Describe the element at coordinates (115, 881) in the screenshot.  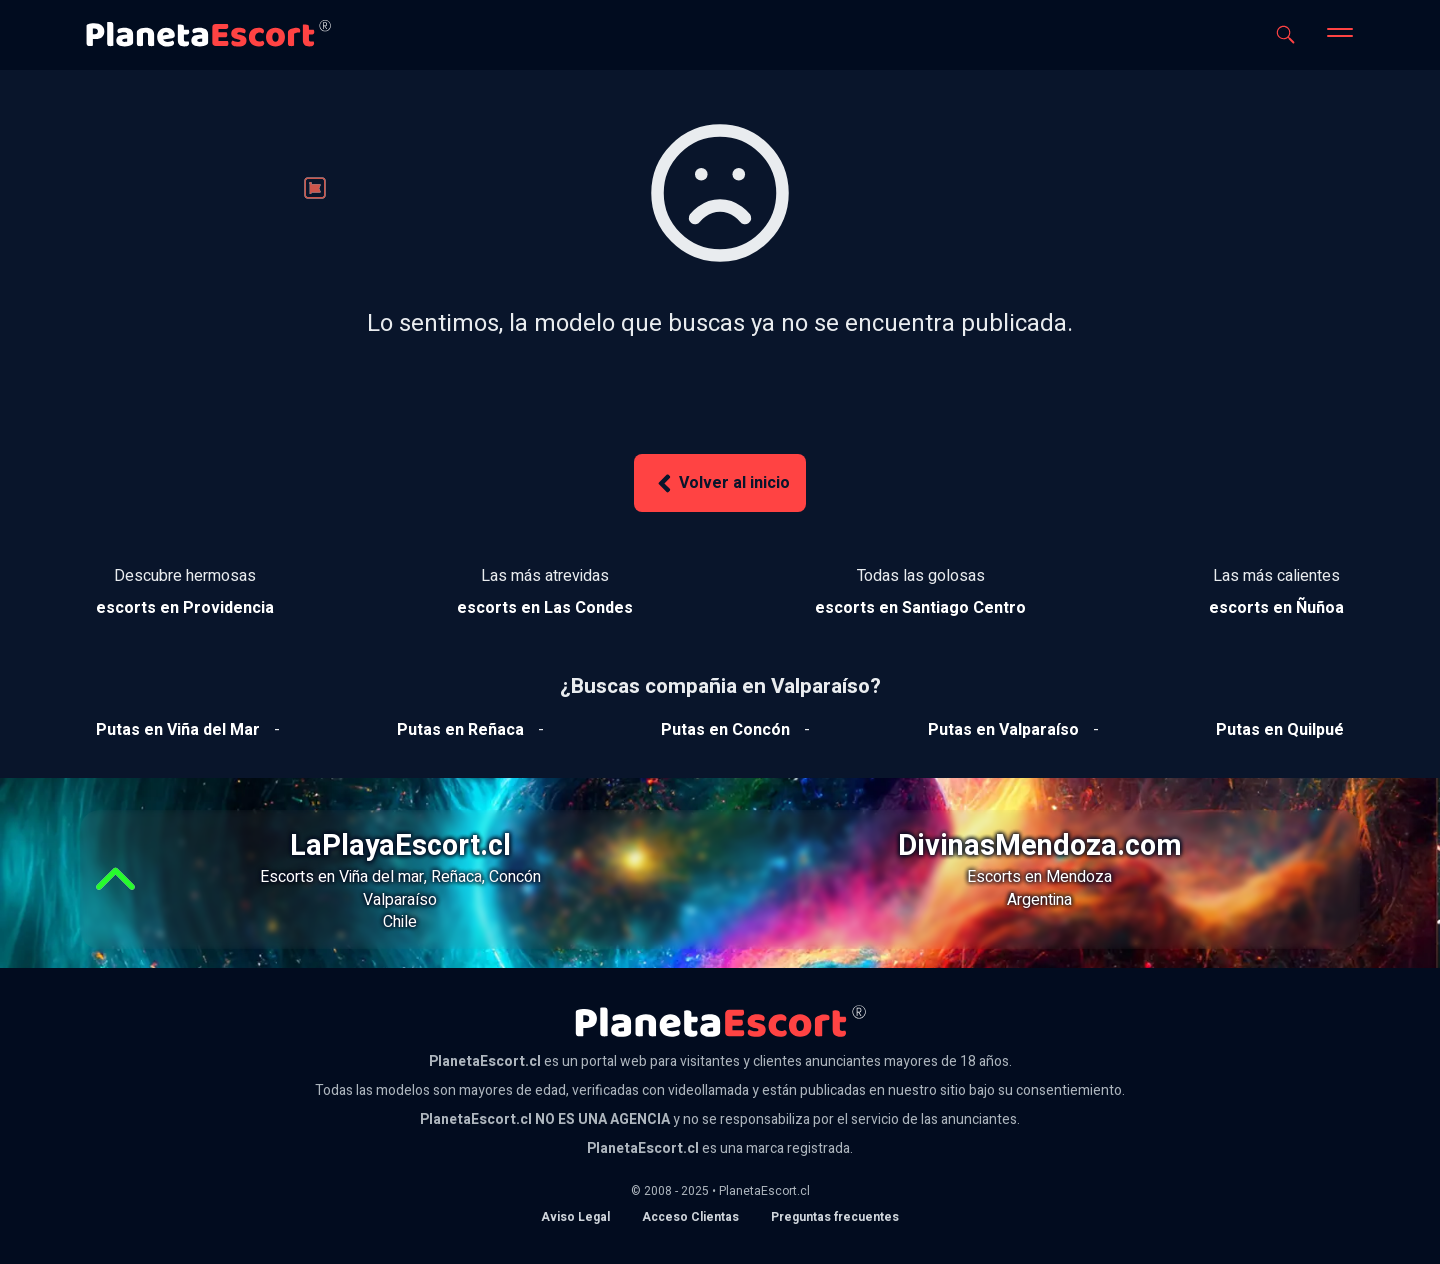
I see `collapse an expanded section` at that location.